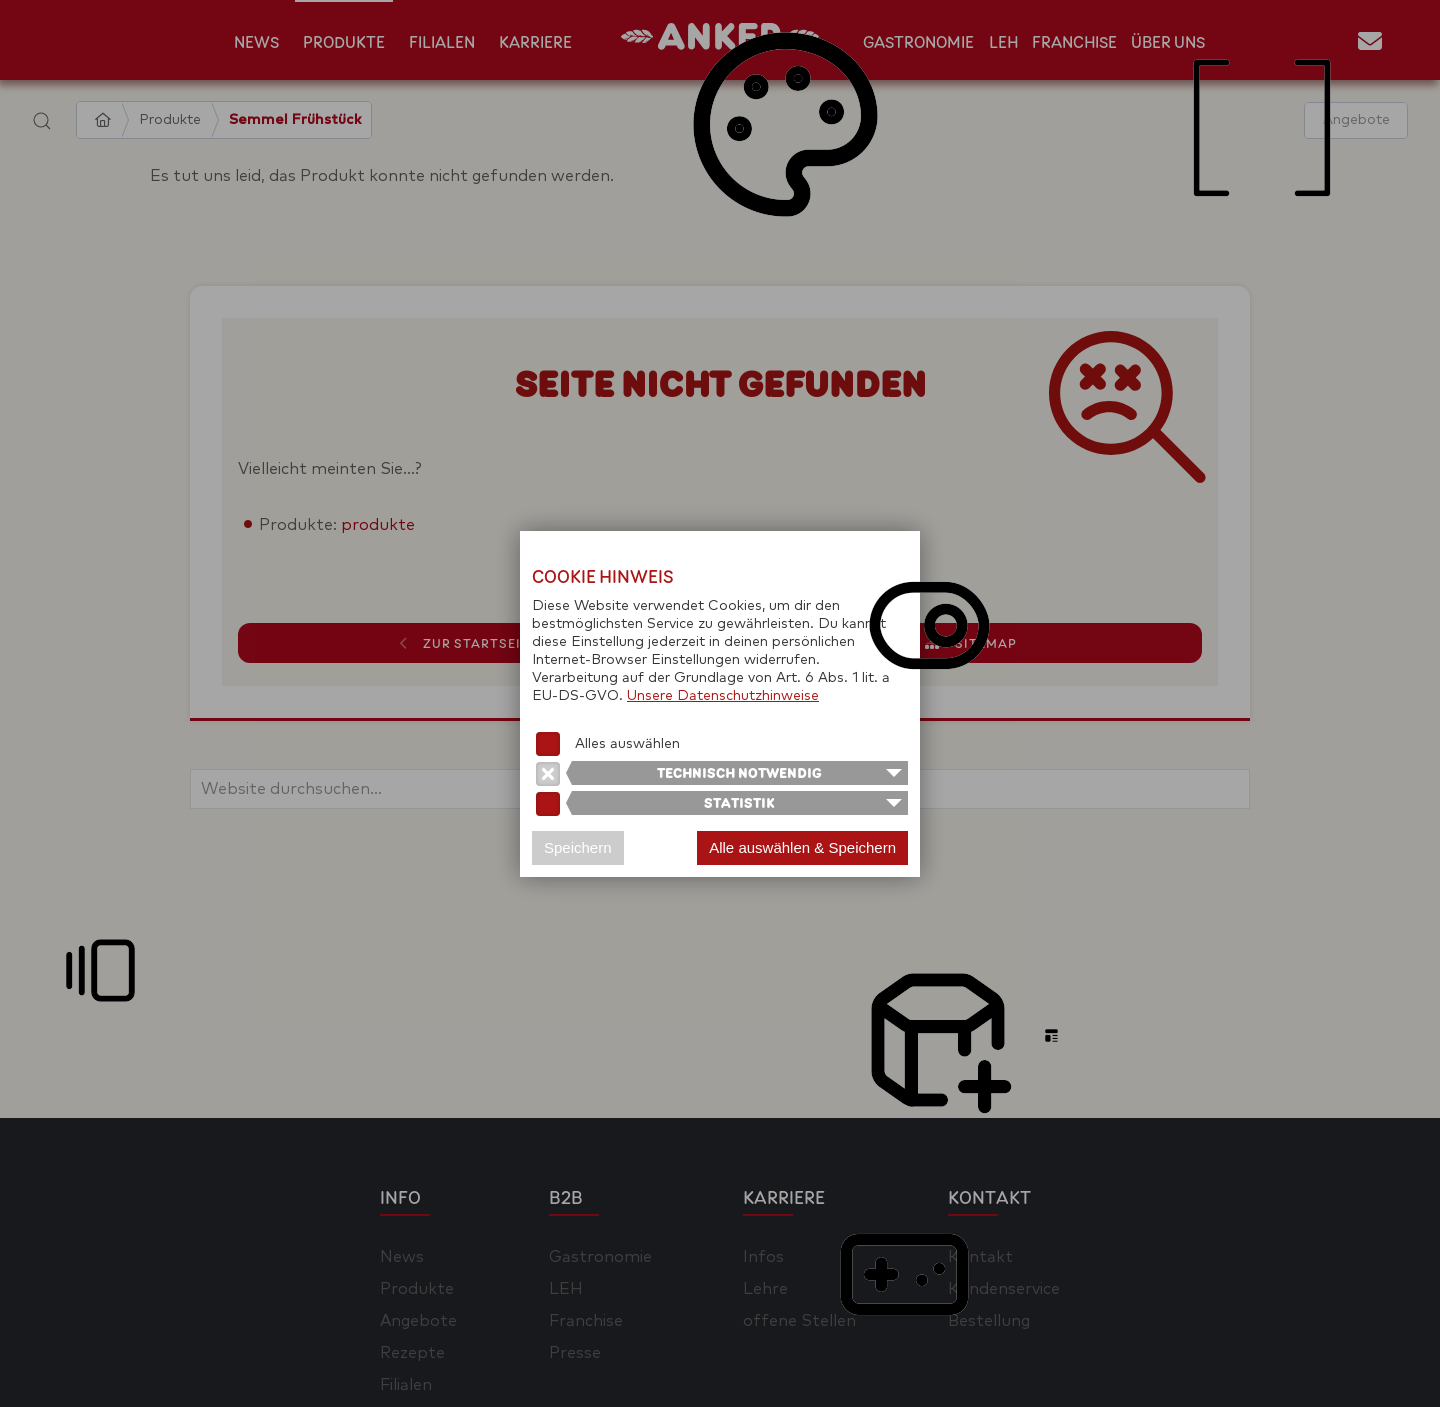 The height and width of the screenshot is (1407, 1440). I want to click on access document templates, so click(1051, 1035).